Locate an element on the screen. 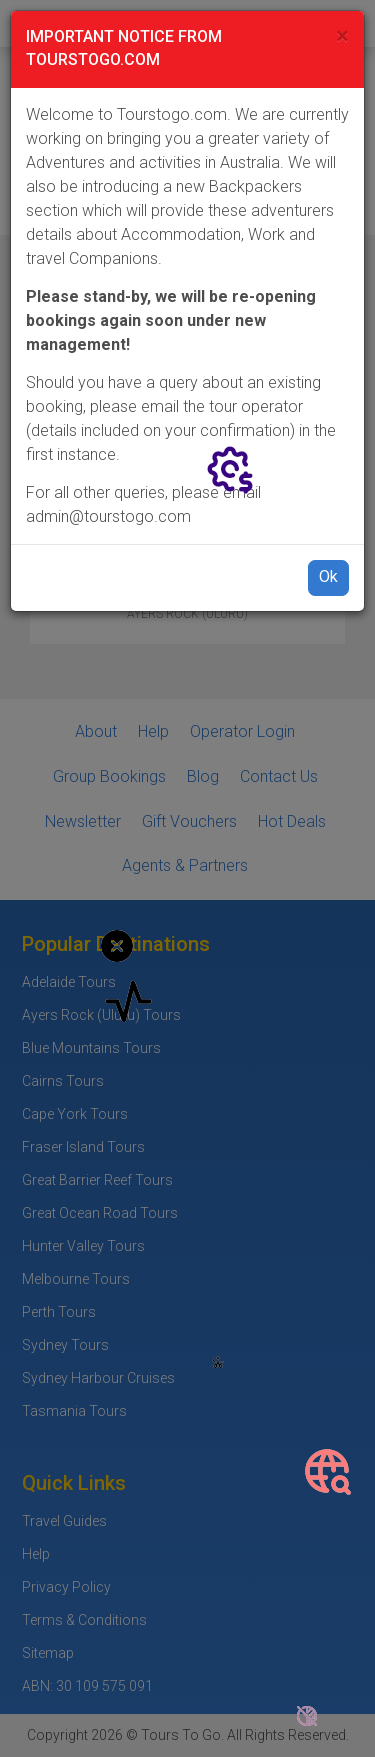  access payment or billing settings is located at coordinates (230, 469).